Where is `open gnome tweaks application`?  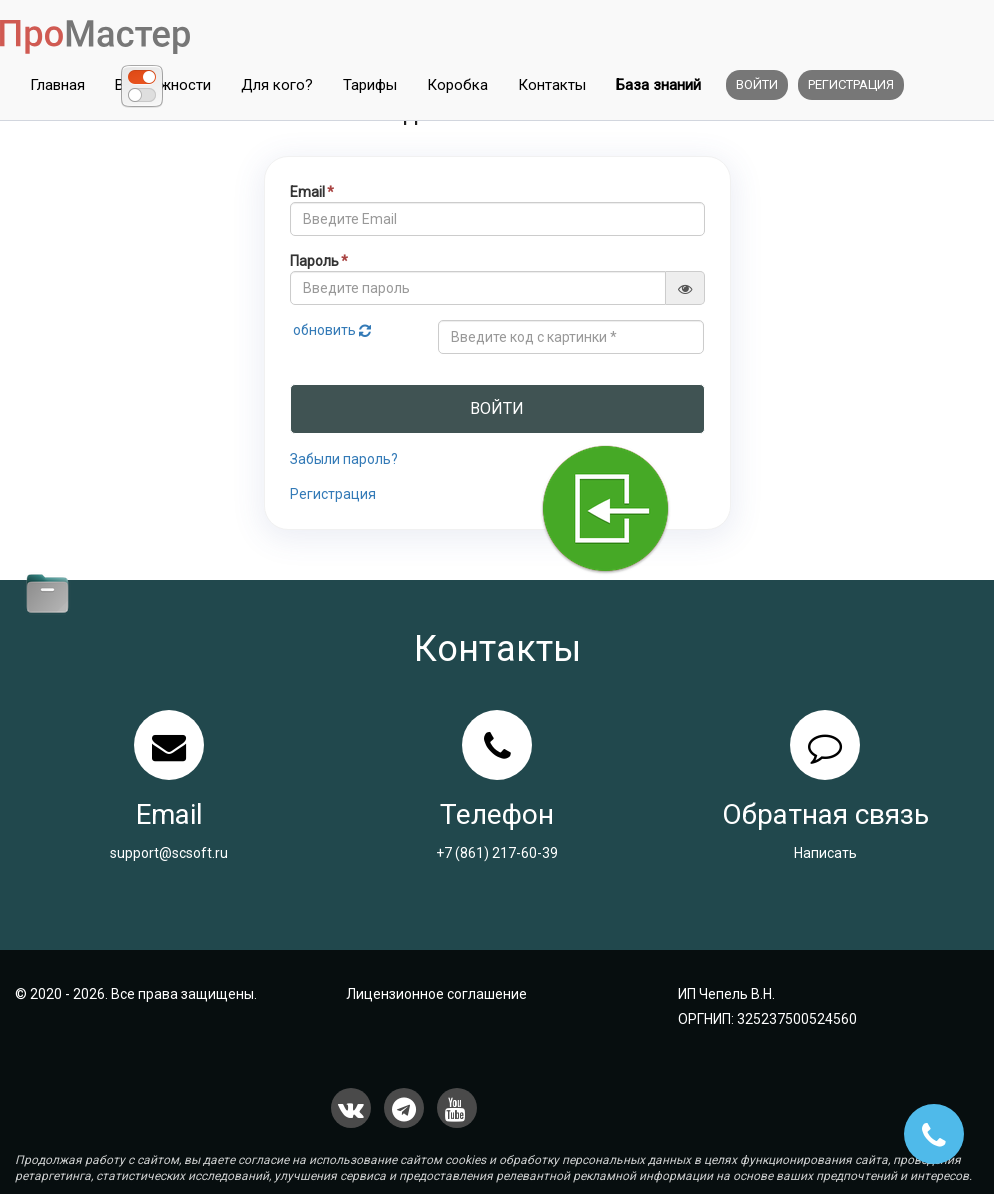
open gnome tweaks application is located at coordinates (142, 86).